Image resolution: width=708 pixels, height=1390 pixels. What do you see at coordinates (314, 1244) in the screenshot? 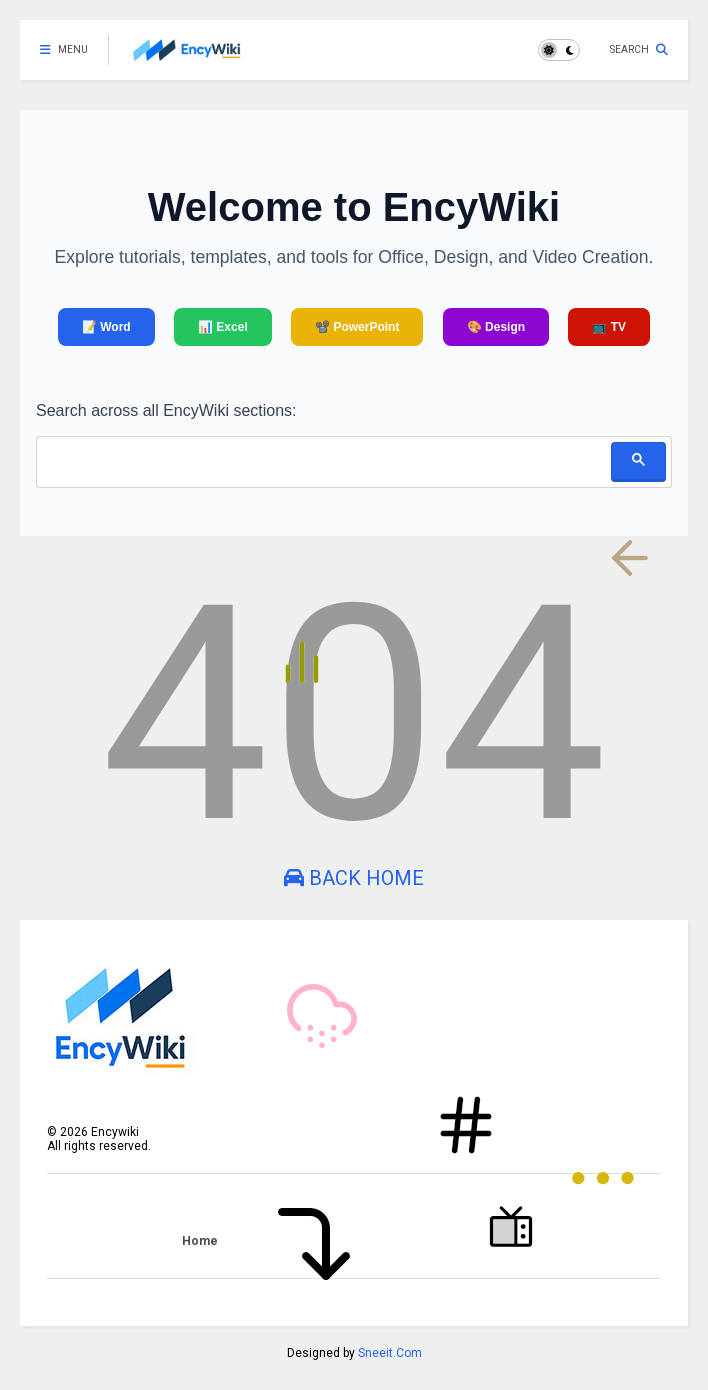
I see `move item to the right and down` at bounding box center [314, 1244].